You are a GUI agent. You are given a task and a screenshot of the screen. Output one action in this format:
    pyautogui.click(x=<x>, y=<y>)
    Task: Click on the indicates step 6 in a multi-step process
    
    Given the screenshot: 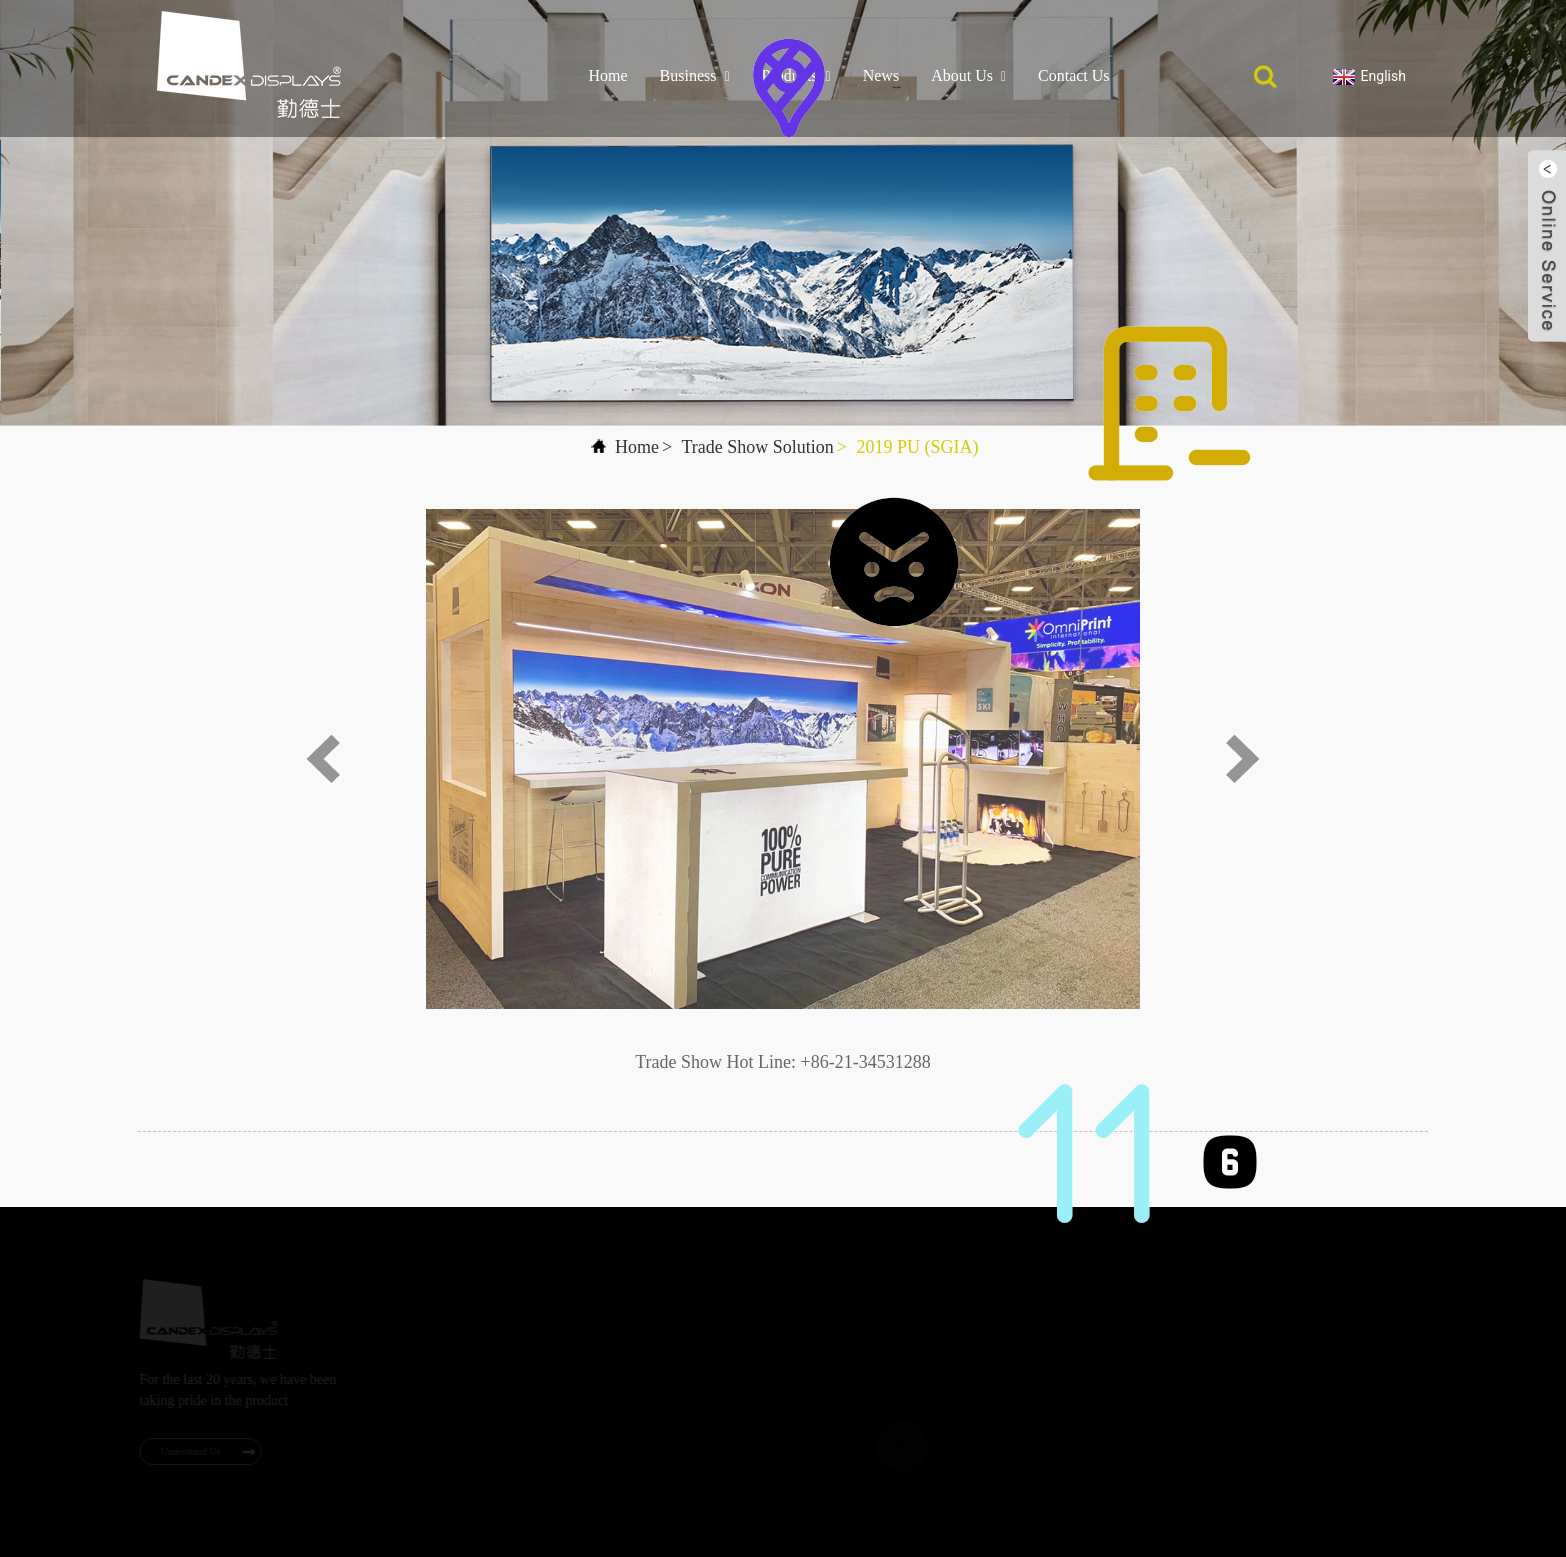 What is the action you would take?
    pyautogui.click(x=1230, y=1162)
    